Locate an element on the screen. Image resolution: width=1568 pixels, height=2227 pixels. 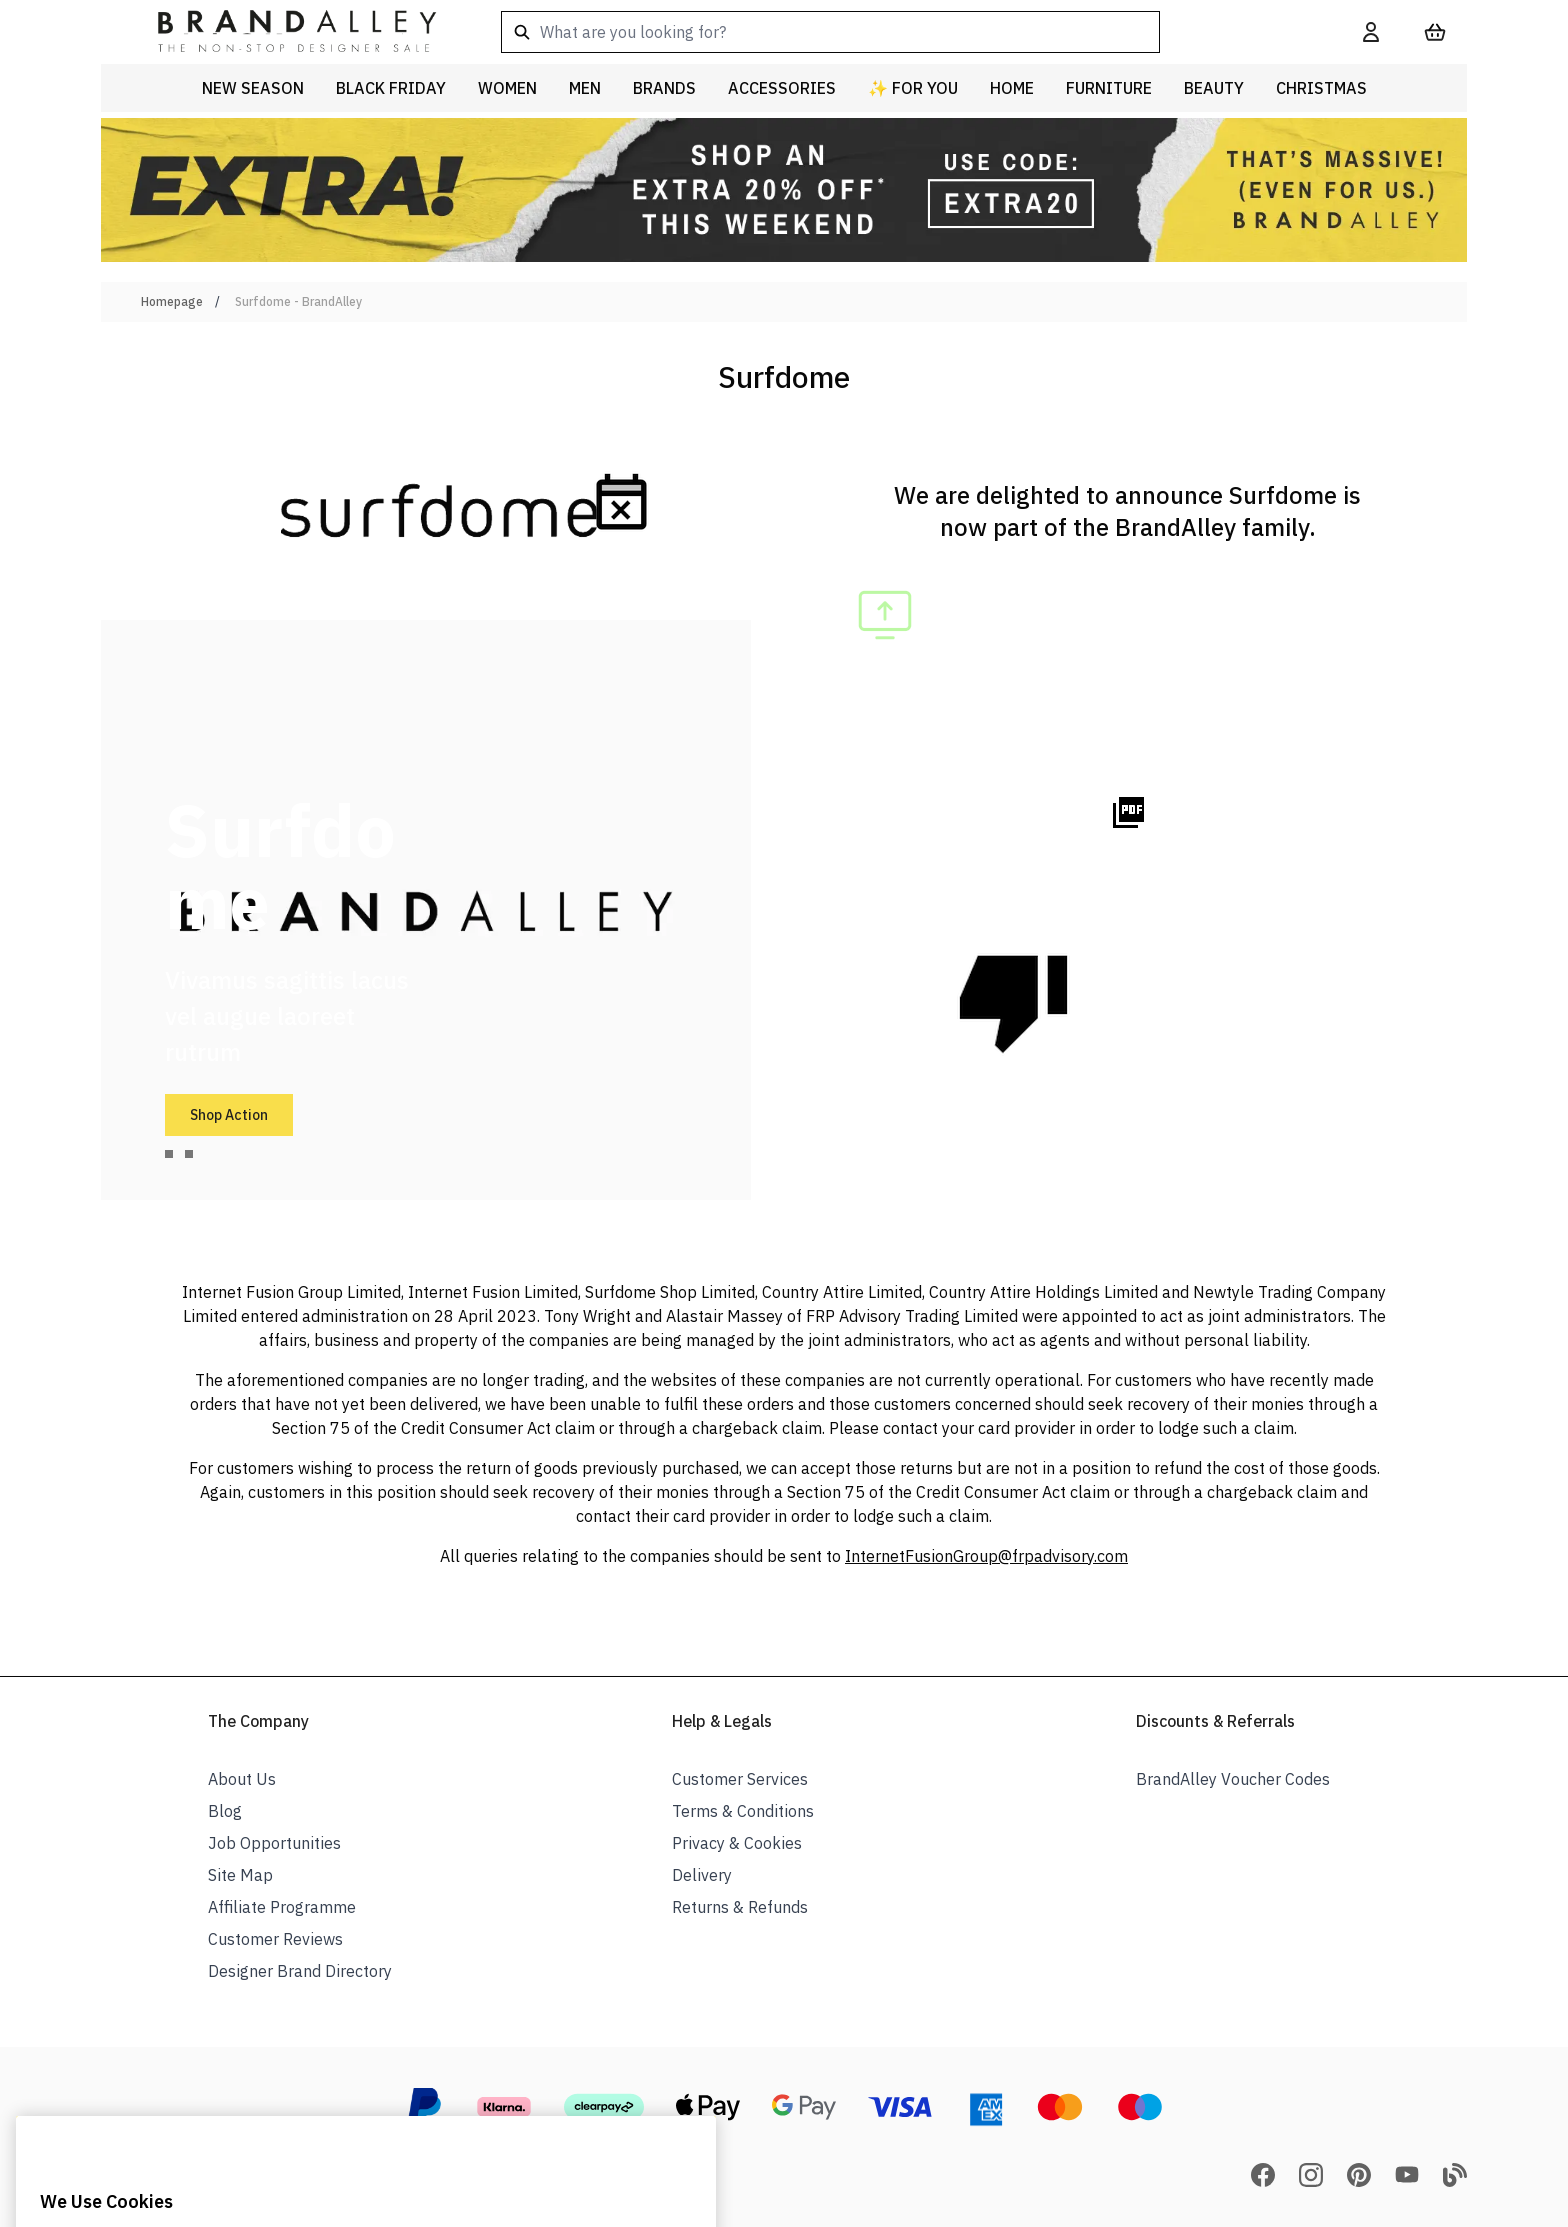
upload file to display or screen is located at coordinates (885, 613).